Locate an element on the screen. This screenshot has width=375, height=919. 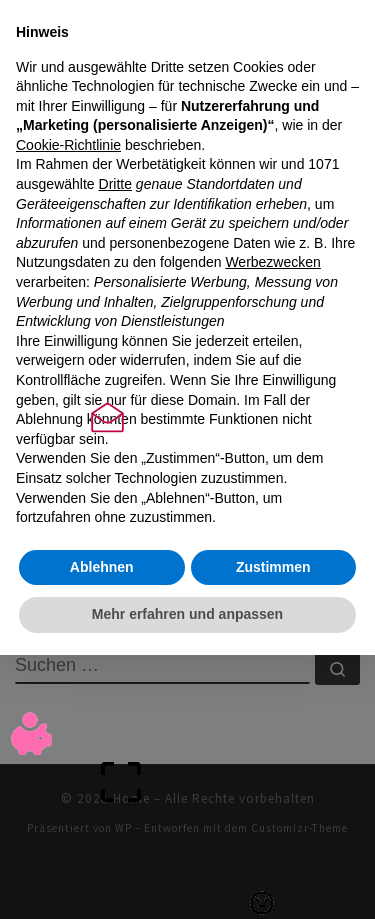
view an opened email or message is located at coordinates (107, 418).